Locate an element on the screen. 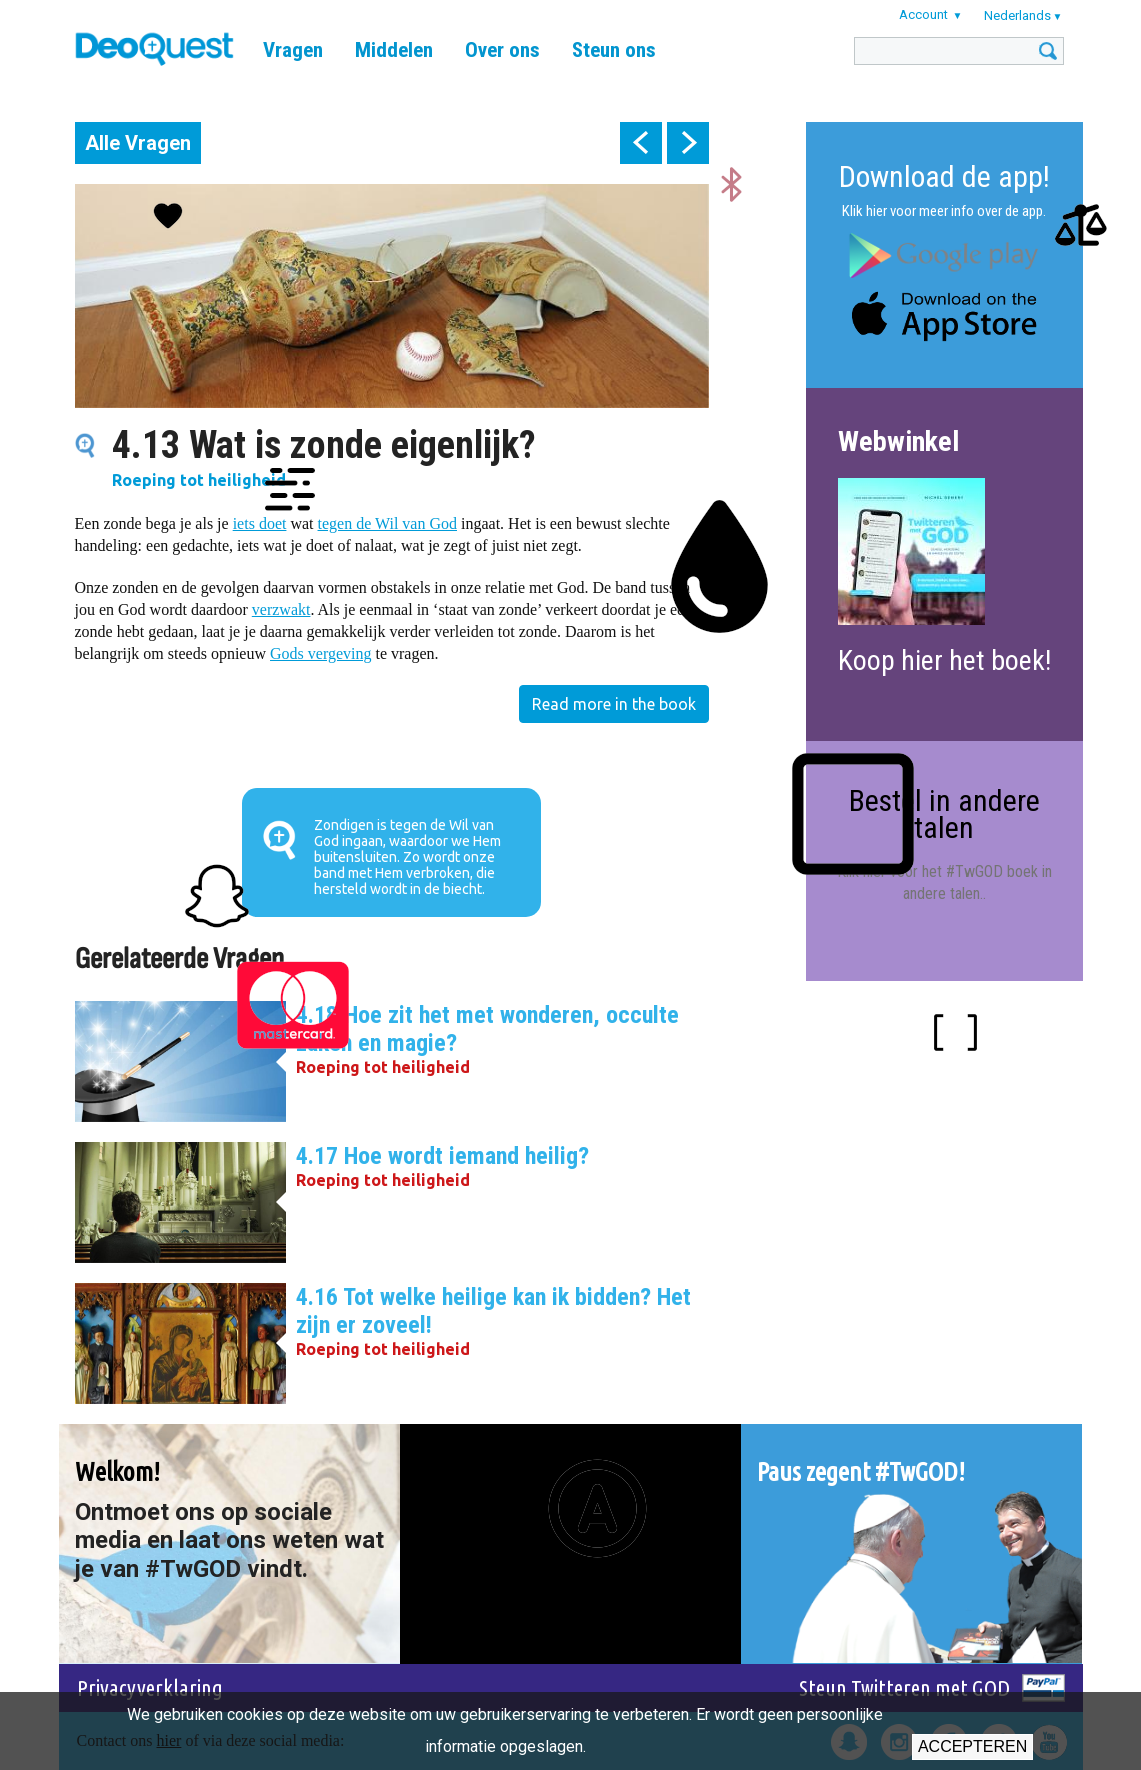 The image size is (1141, 1770). add to favorites is located at coordinates (168, 216).